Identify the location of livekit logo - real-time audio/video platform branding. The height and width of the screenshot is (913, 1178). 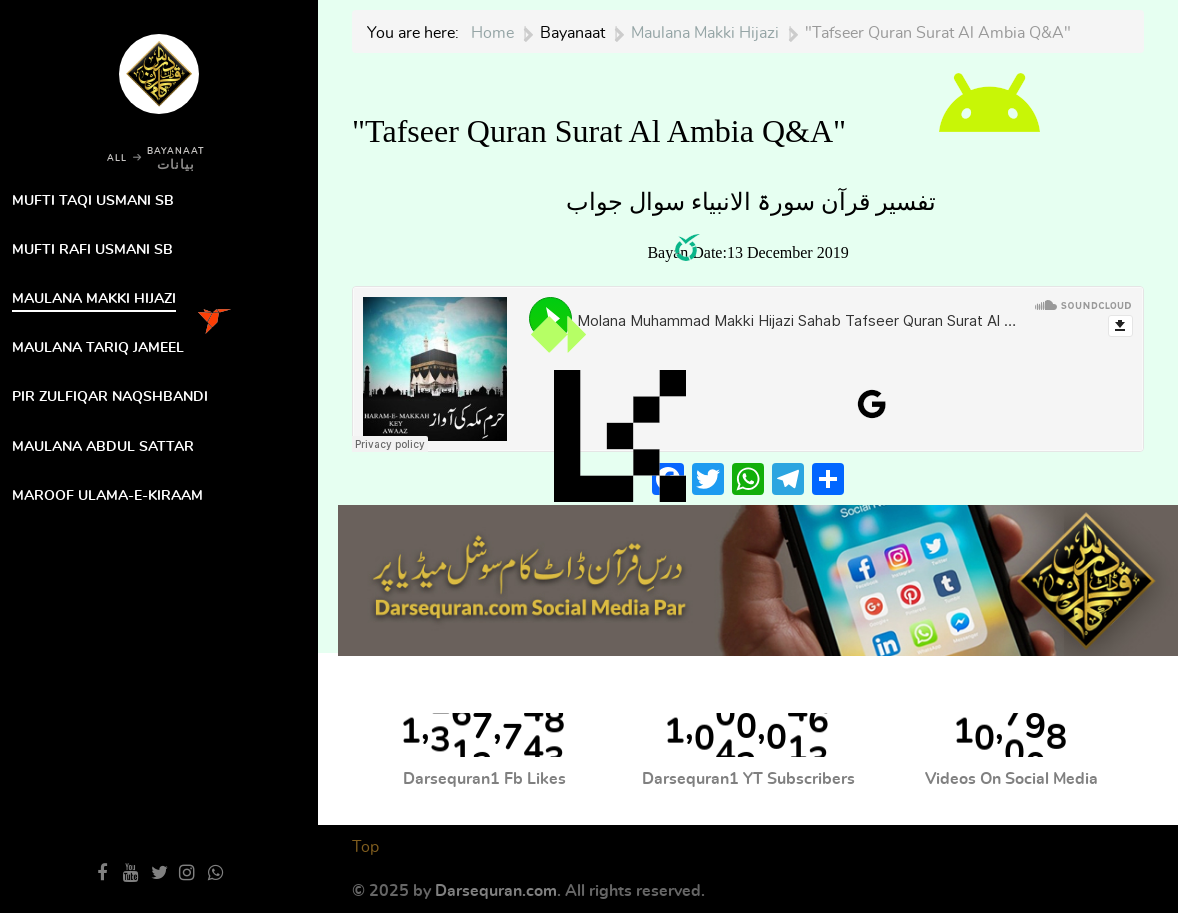
(620, 436).